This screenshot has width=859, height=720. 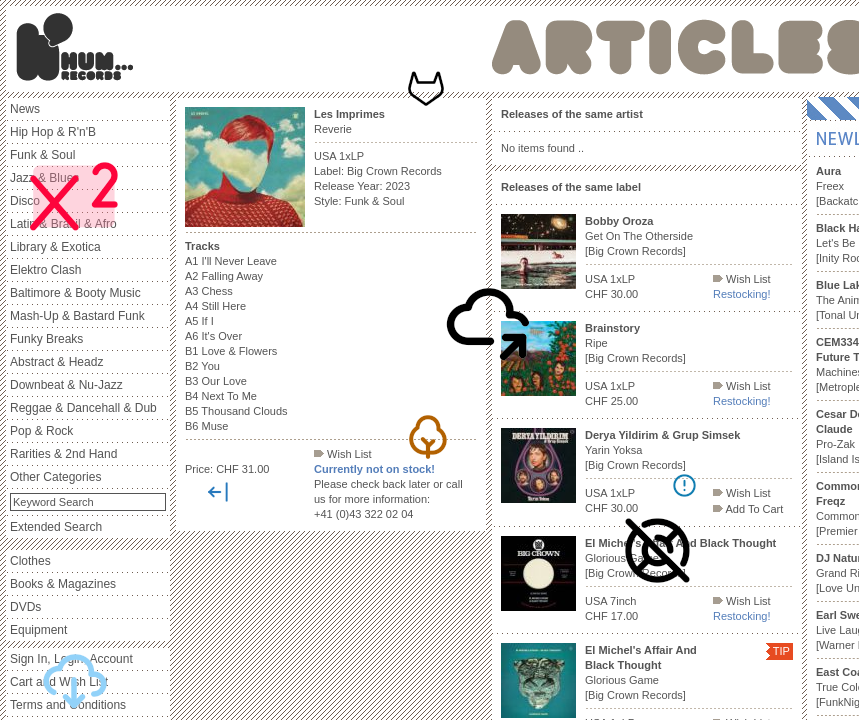 What do you see at coordinates (428, 436) in the screenshot?
I see `indicates garden or landscaping section` at bounding box center [428, 436].